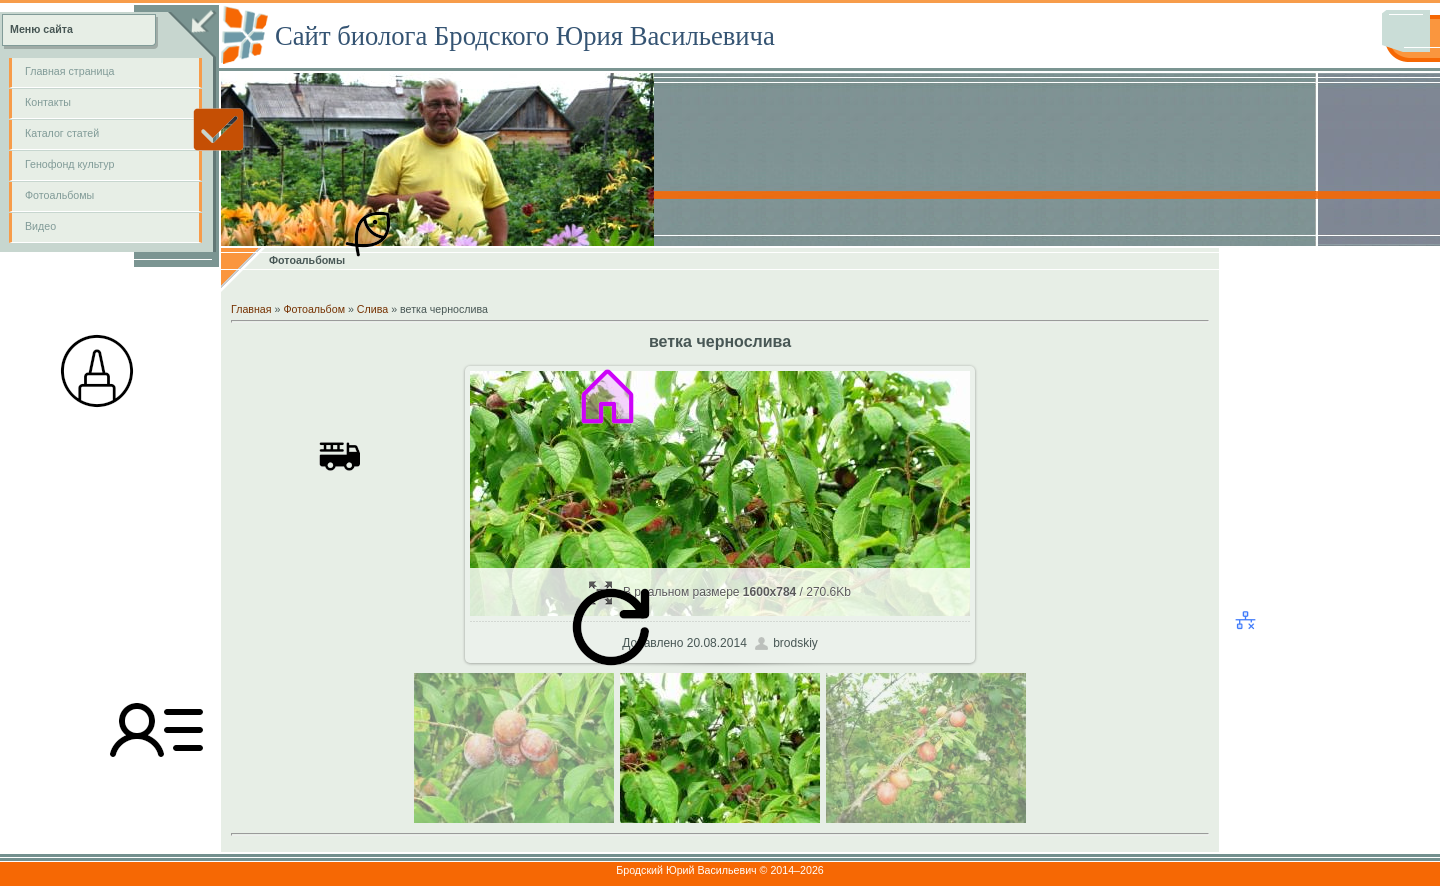  Describe the element at coordinates (218, 129) in the screenshot. I see `confirm or submit an action` at that location.